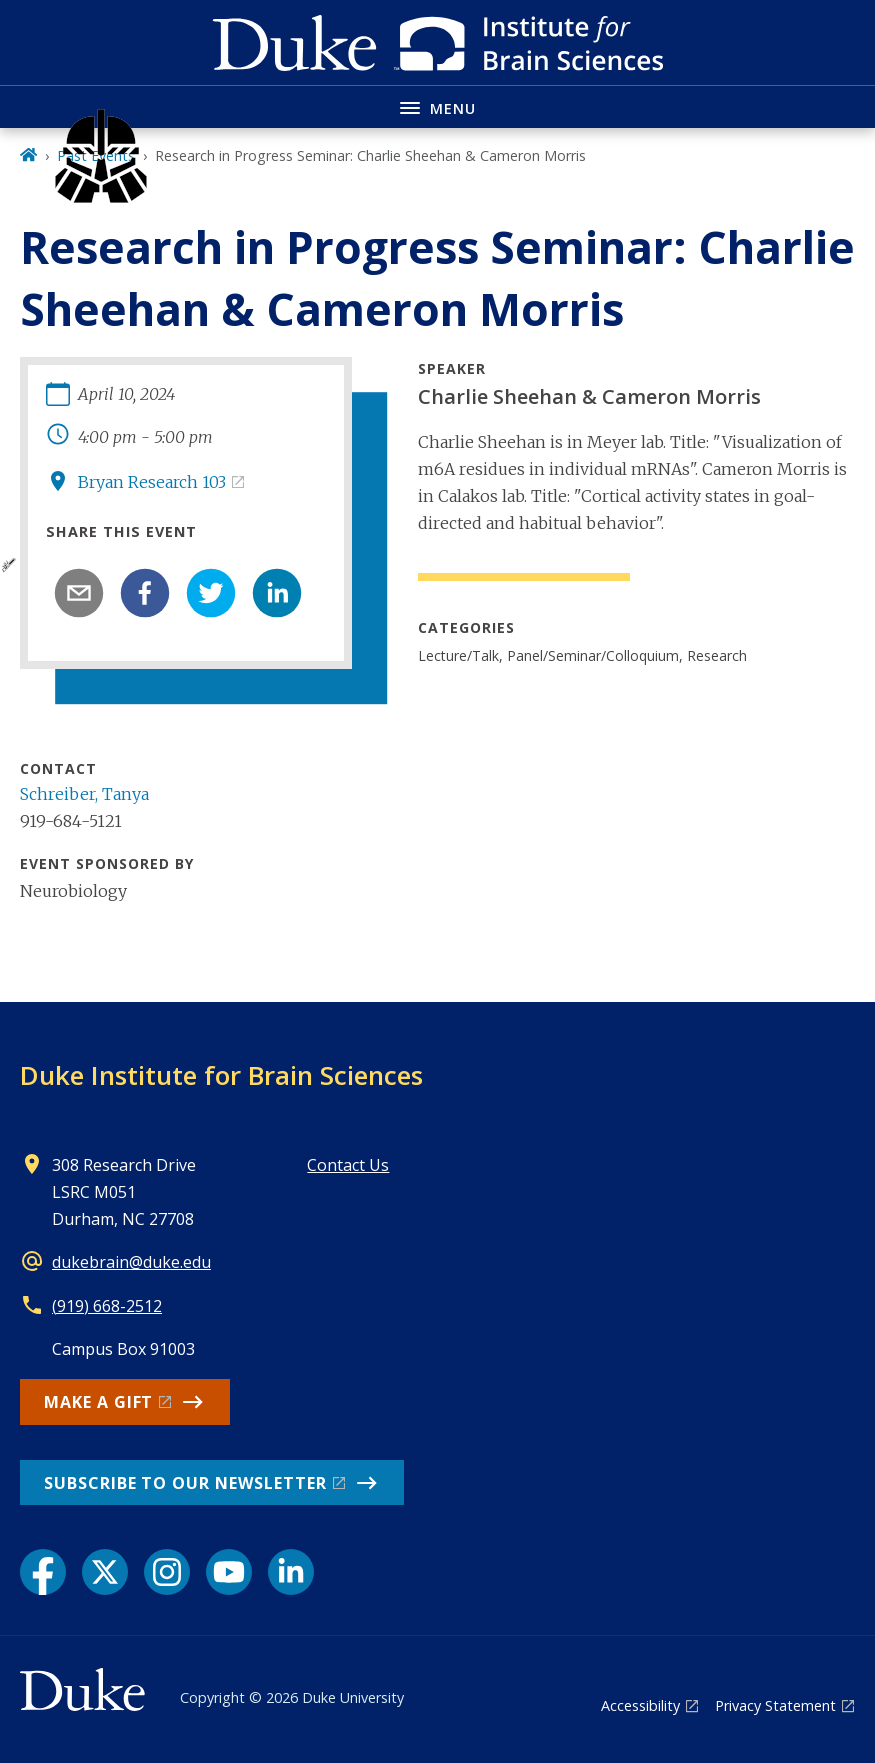 This screenshot has height=1763, width=875. I want to click on select dwarf character class, so click(101, 156).